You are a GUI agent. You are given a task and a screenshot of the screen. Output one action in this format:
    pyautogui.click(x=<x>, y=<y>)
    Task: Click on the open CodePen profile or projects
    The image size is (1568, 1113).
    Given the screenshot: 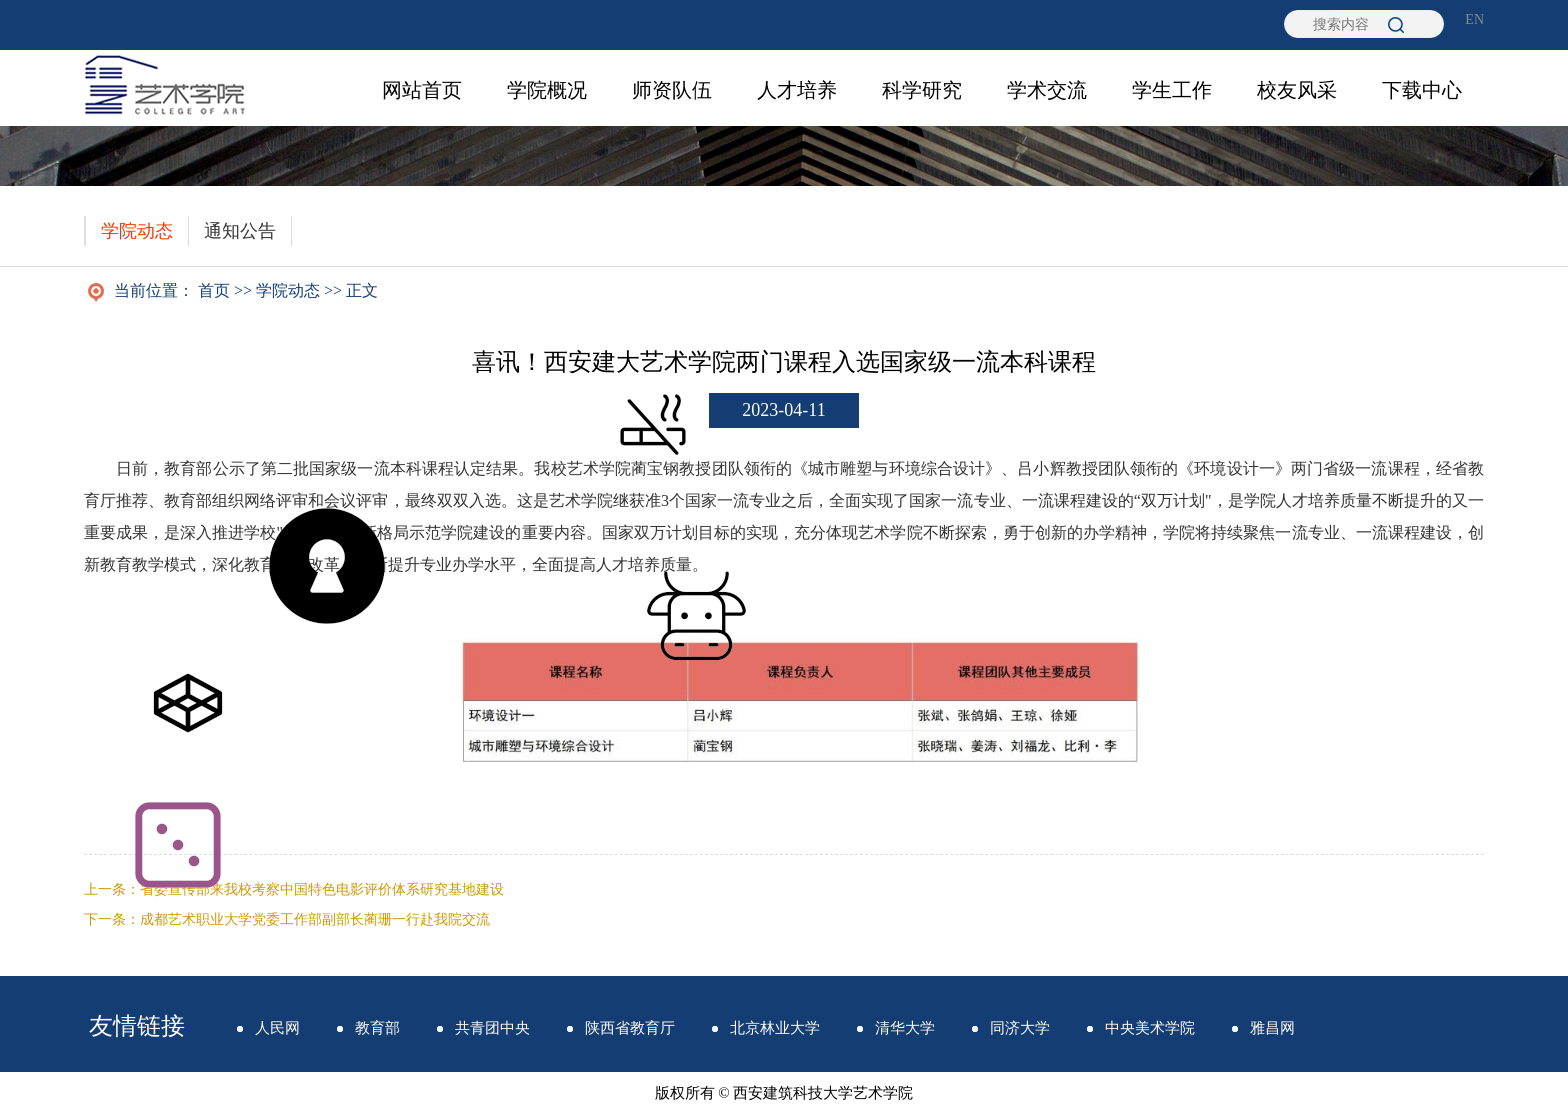 What is the action you would take?
    pyautogui.click(x=188, y=703)
    